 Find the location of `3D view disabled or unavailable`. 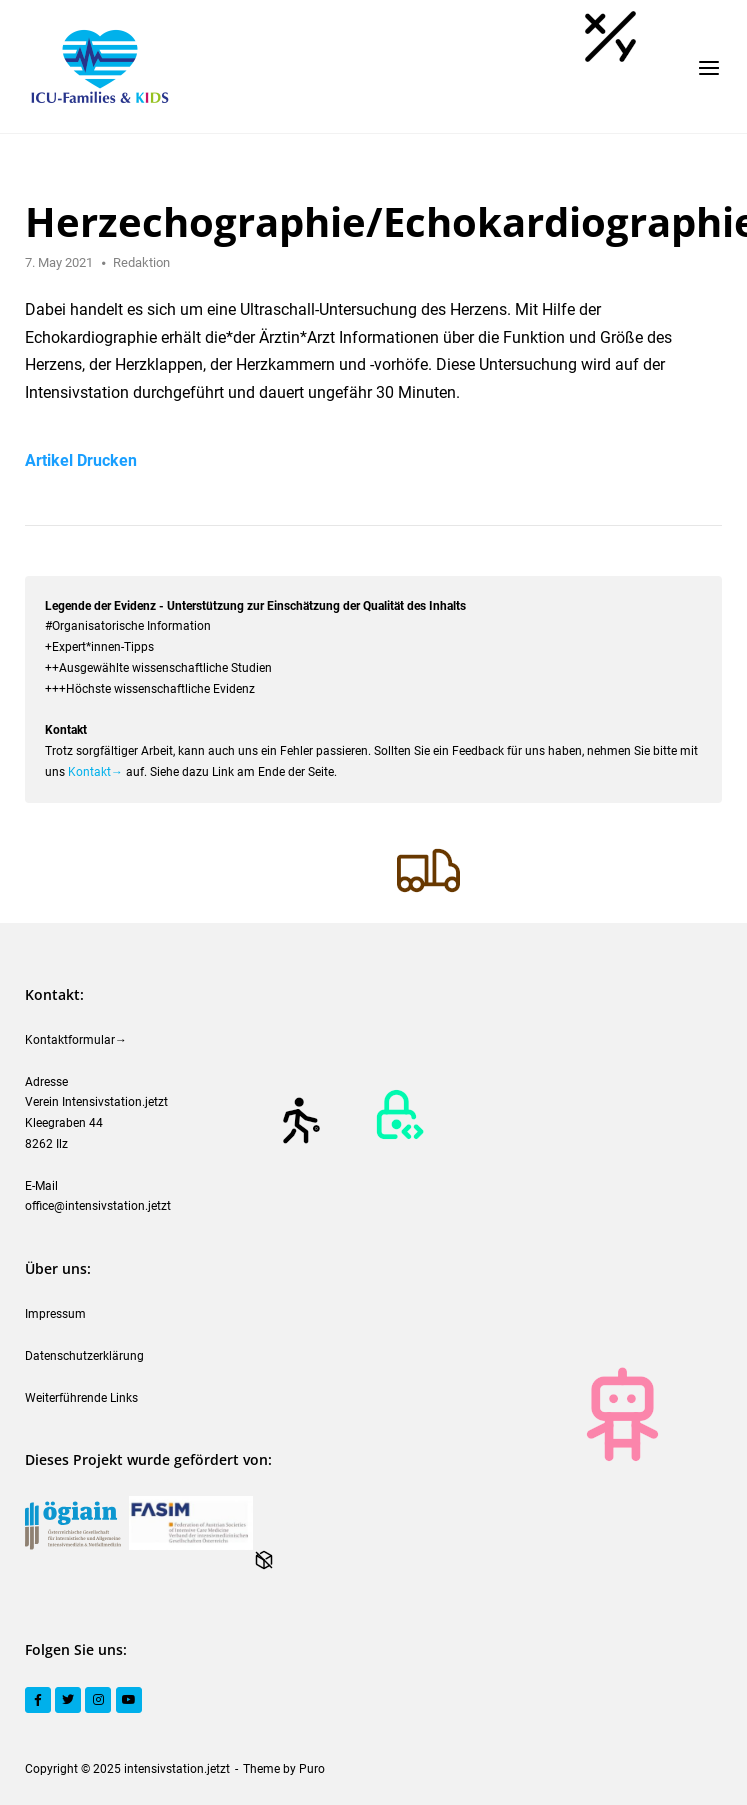

3D view disabled or unavailable is located at coordinates (264, 1560).